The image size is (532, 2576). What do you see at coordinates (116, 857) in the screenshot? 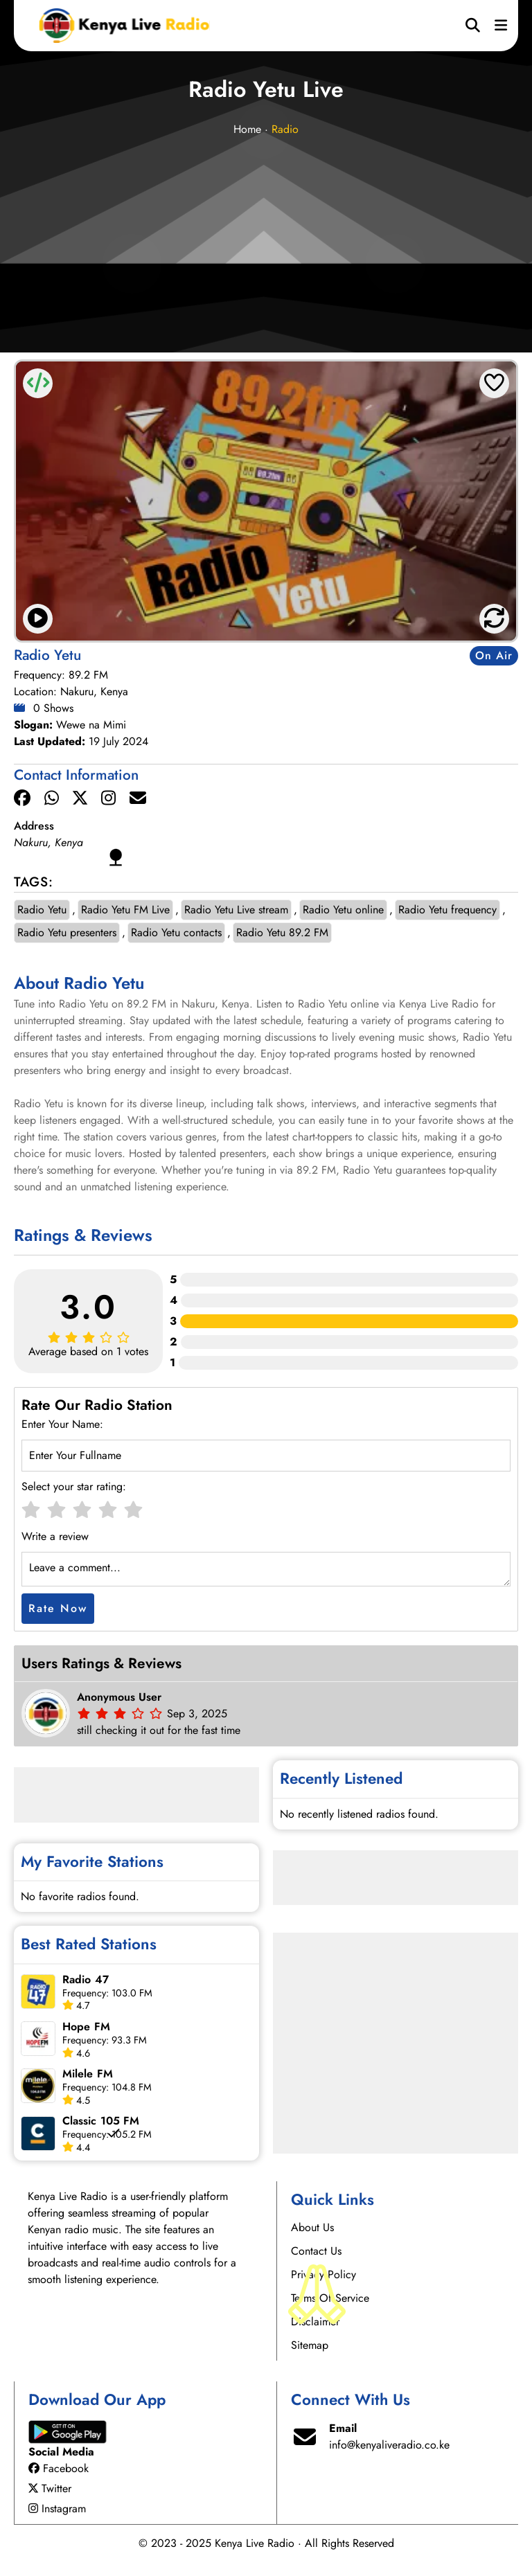
I see `view nature or outdoor photos` at bounding box center [116, 857].